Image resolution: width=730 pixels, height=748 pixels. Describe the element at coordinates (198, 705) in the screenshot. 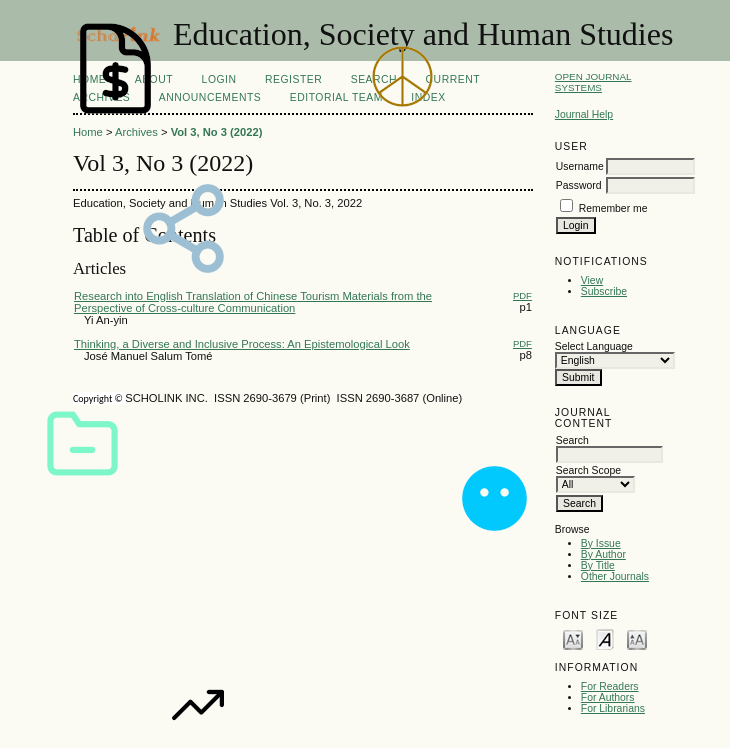

I see `view trending or popular content` at that location.